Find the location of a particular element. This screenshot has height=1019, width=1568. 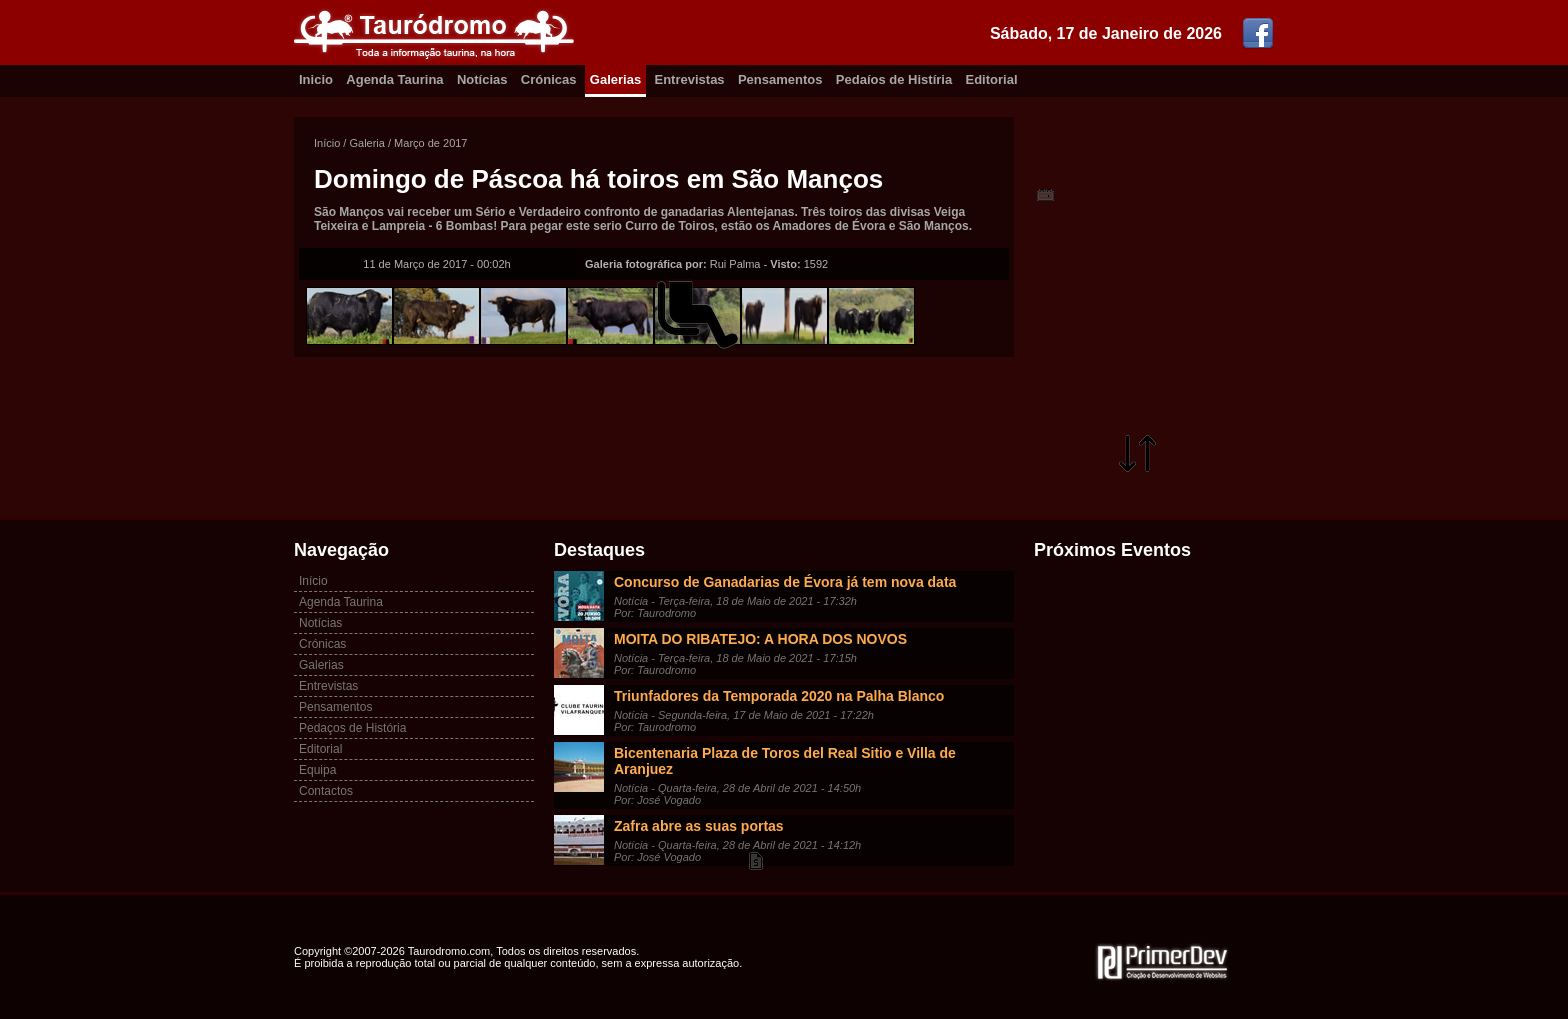

sort items in ascending or descending order is located at coordinates (1137, 453).